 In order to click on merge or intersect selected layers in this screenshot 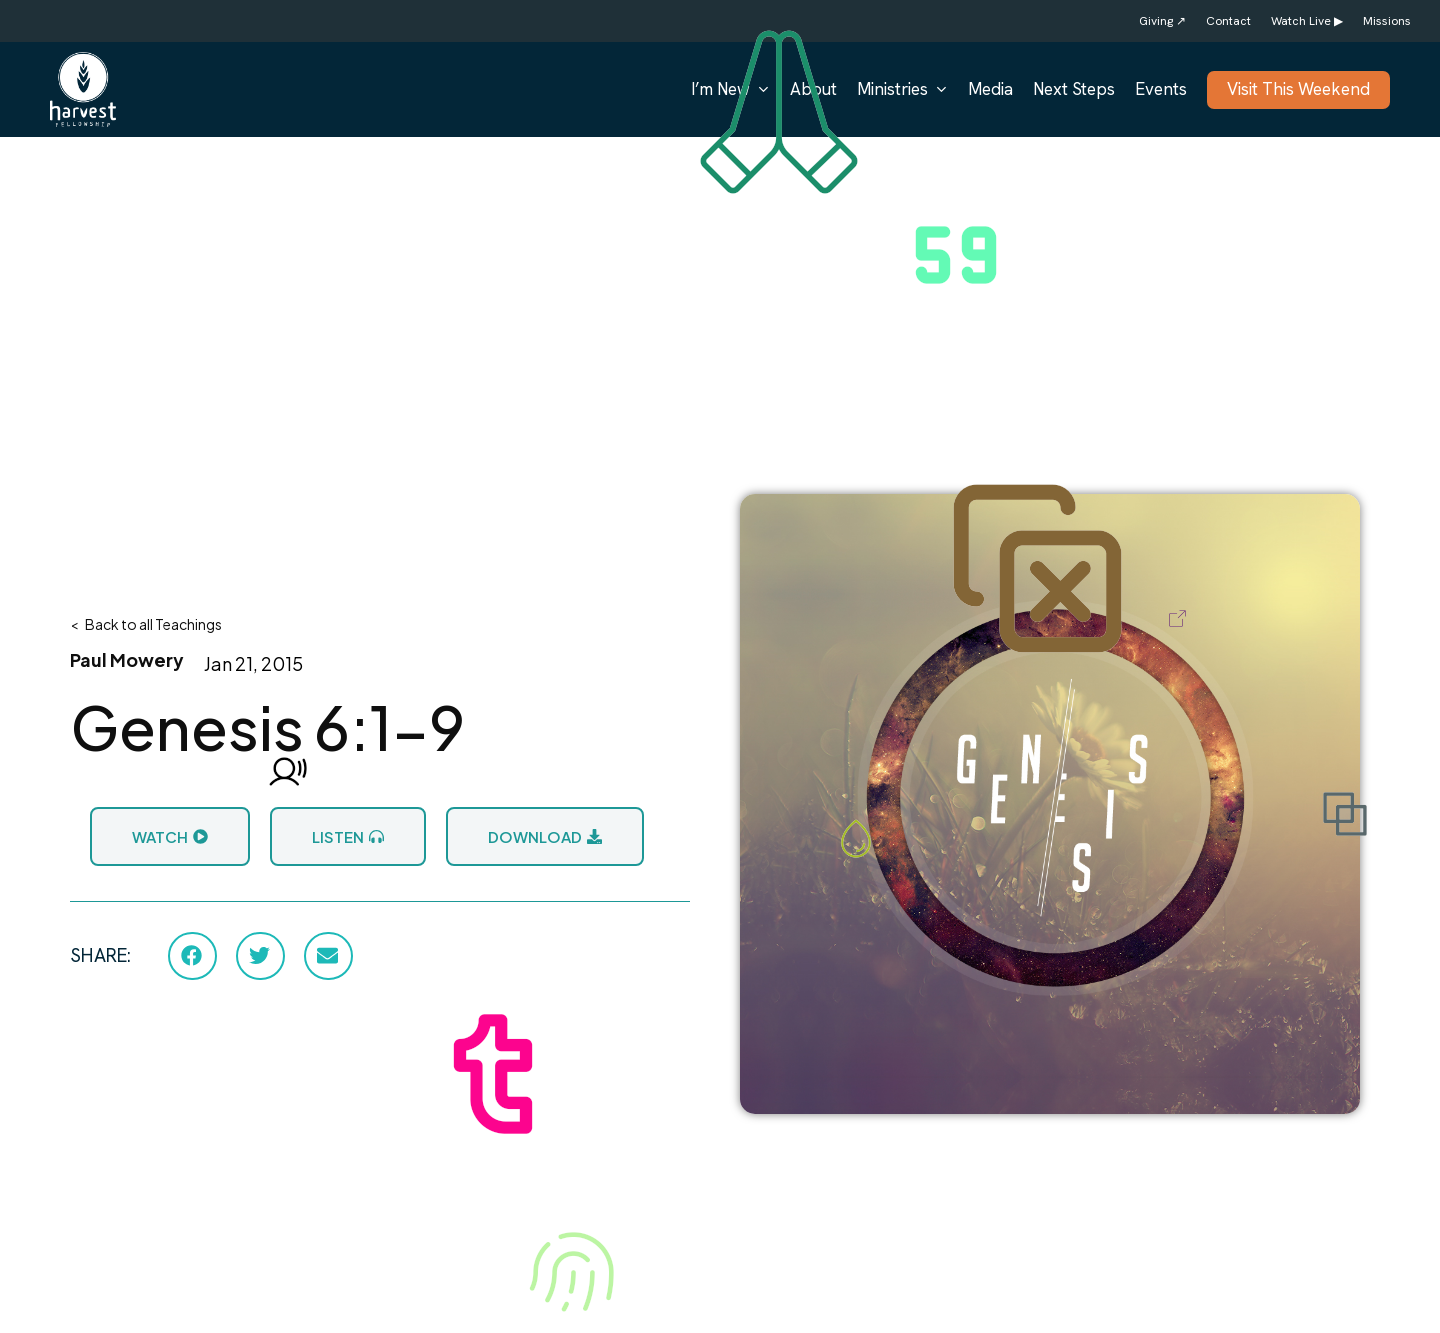, I will do `click(1345, 814)`.